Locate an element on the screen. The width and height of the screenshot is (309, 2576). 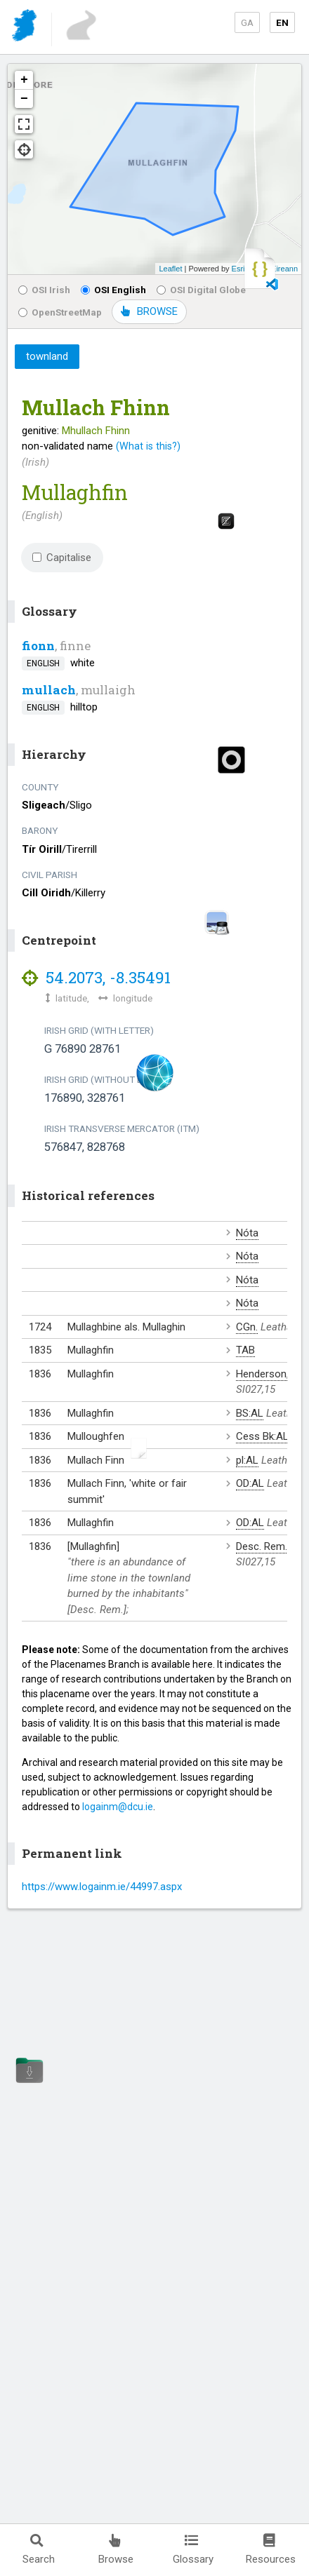
access network settings is located at coordinates (154, 1072).